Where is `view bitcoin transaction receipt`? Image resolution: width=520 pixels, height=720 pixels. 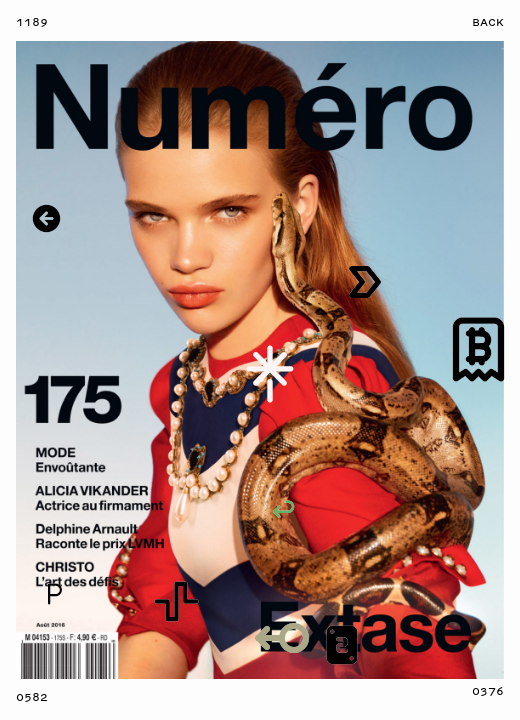 view bitcoin transaction receipt is located at coordinates (478, 349).